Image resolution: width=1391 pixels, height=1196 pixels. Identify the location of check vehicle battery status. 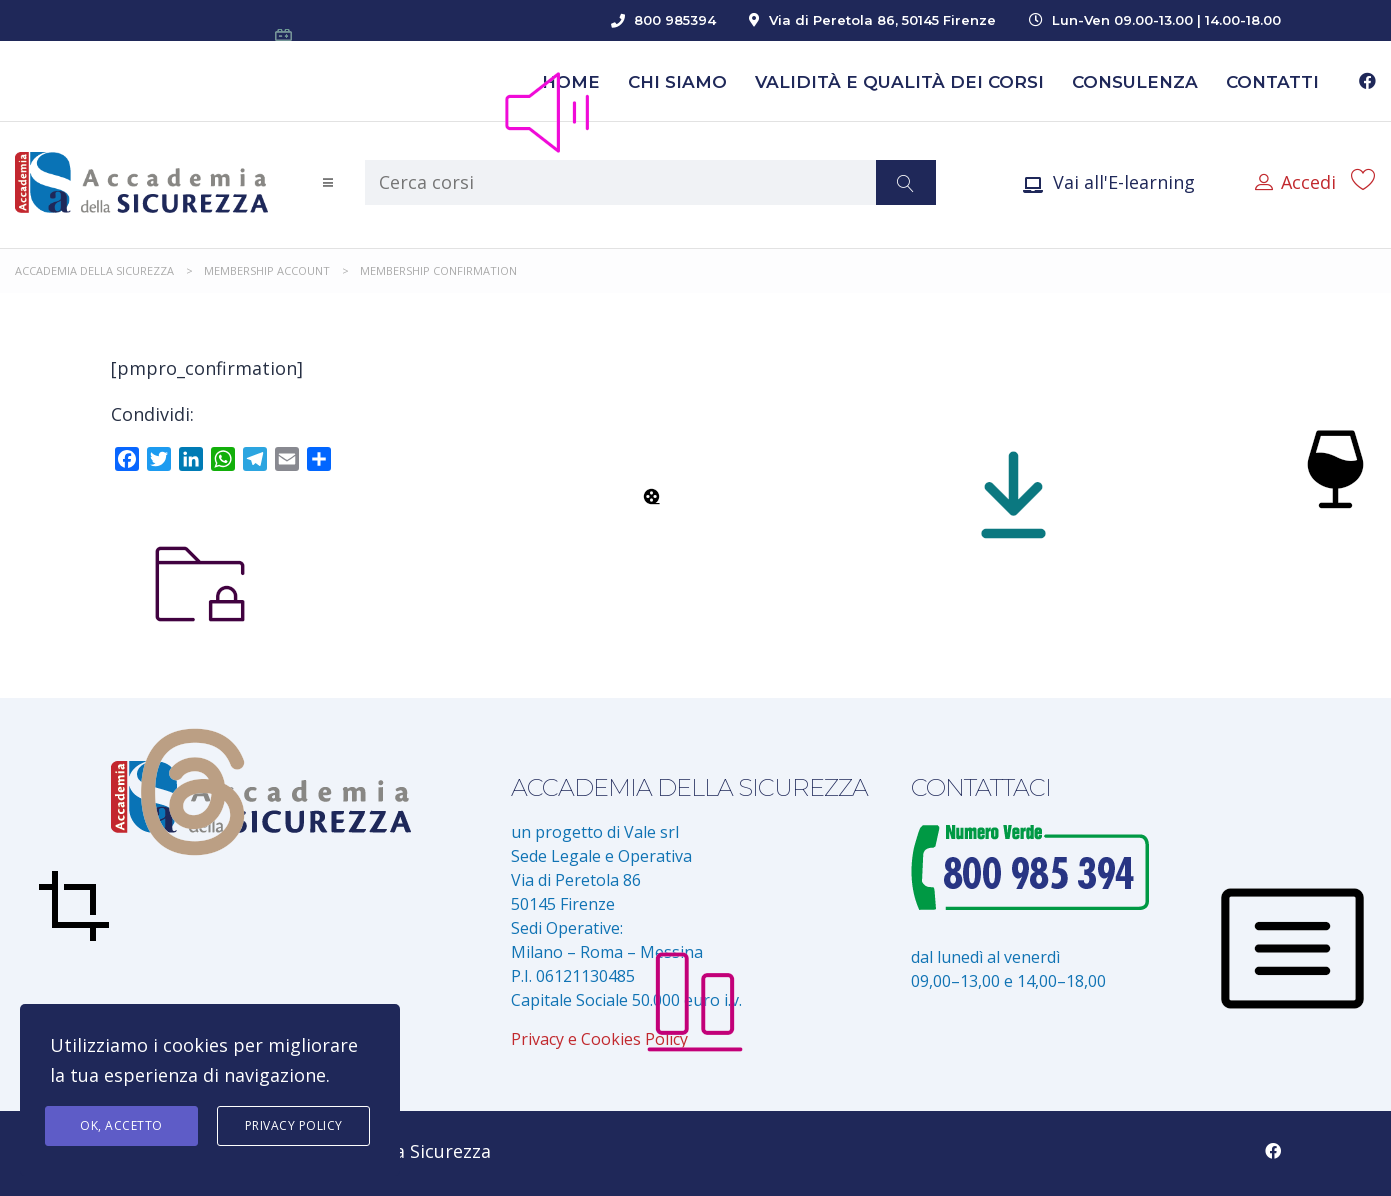
(283, 35).